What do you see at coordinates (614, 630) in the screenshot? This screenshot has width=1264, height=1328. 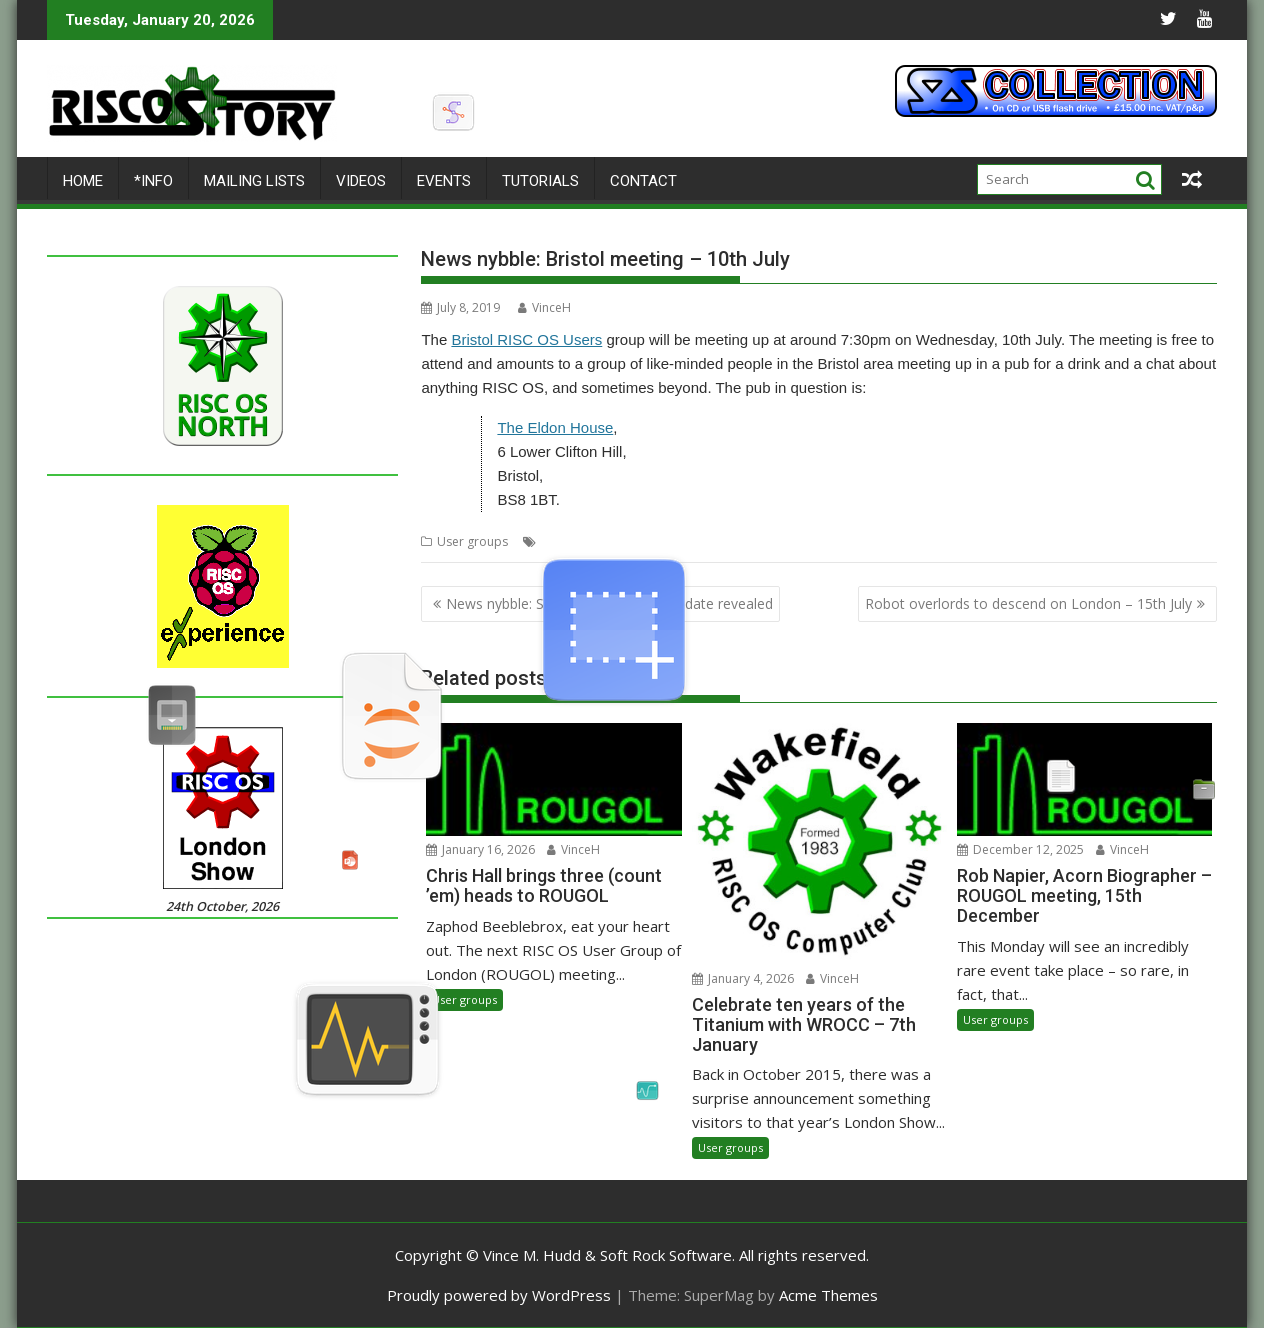 I see `take a screenshot` at bounding box center [614, 630].